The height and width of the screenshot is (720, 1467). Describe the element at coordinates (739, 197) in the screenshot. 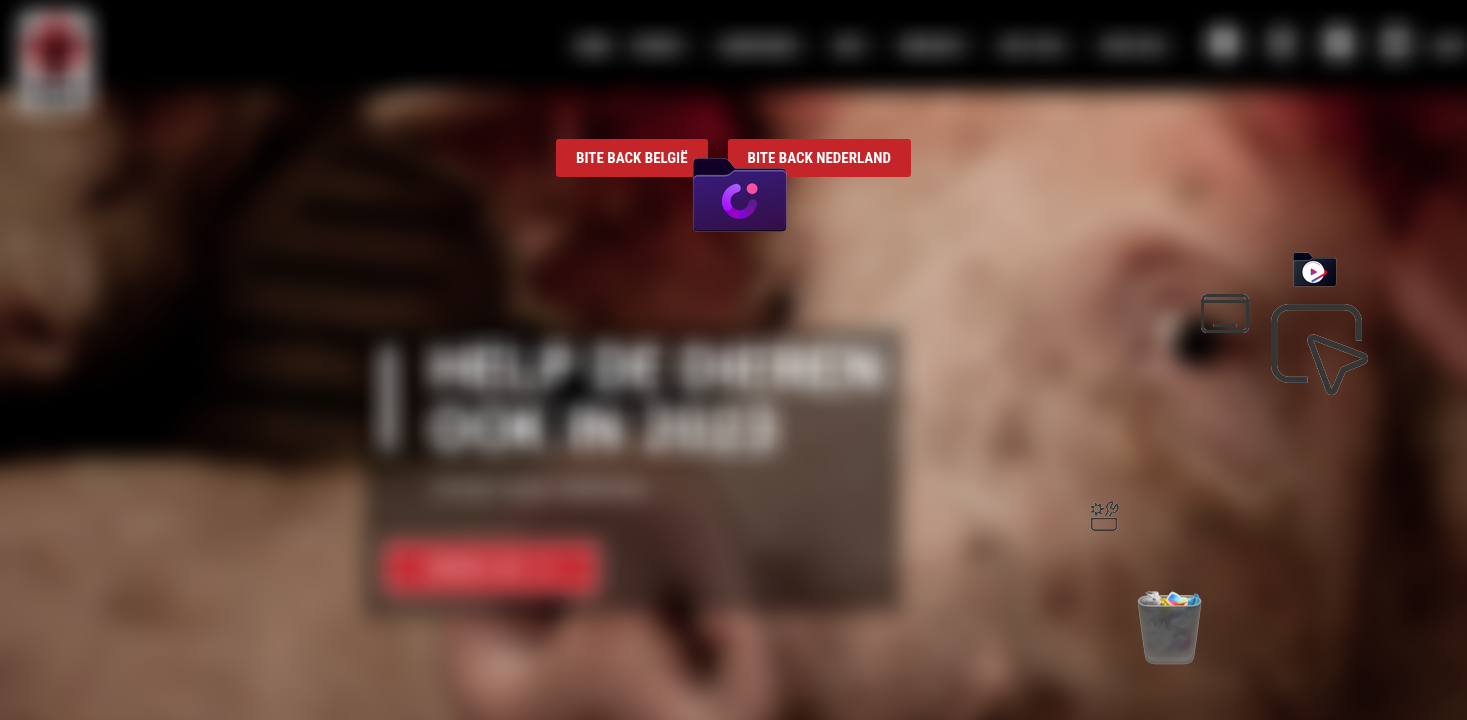

I see `open wondershare democreator project folder` at that location.